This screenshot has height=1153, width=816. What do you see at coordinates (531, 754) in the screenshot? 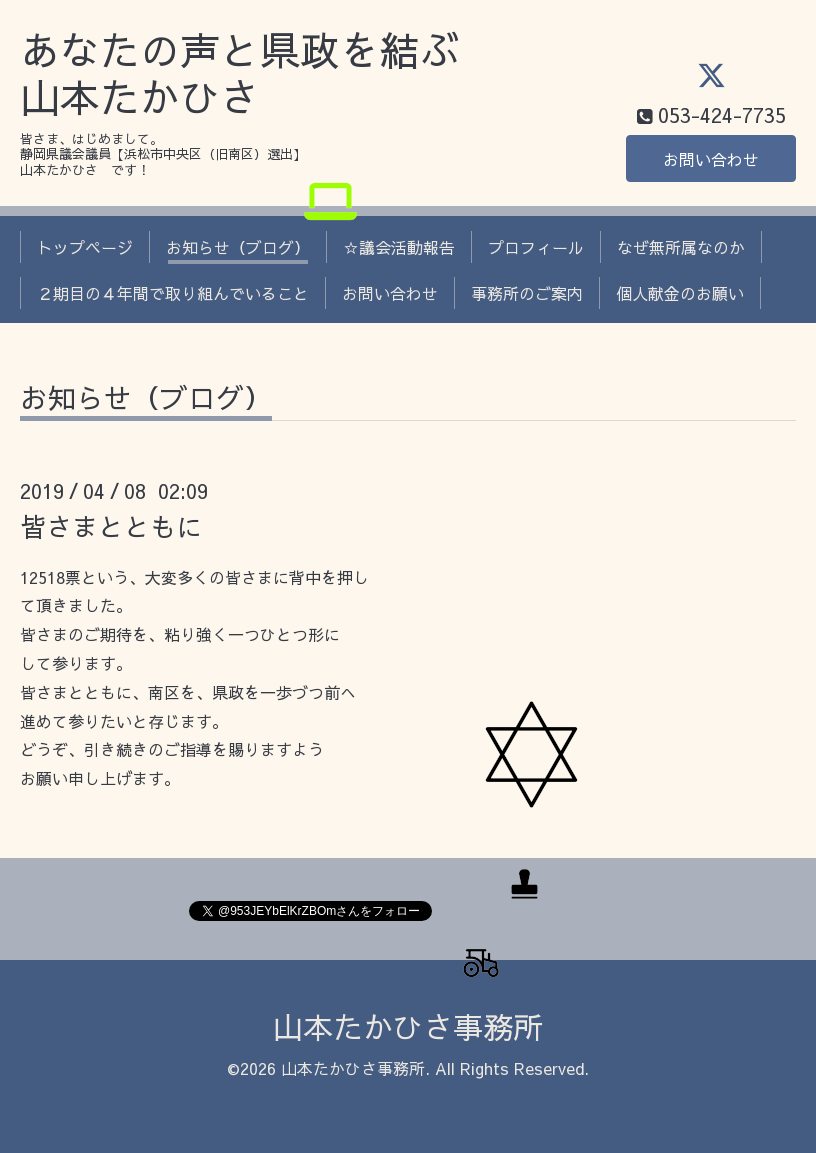
I see `indicates Jewish religious content or services` at bounding box center [531, 754].